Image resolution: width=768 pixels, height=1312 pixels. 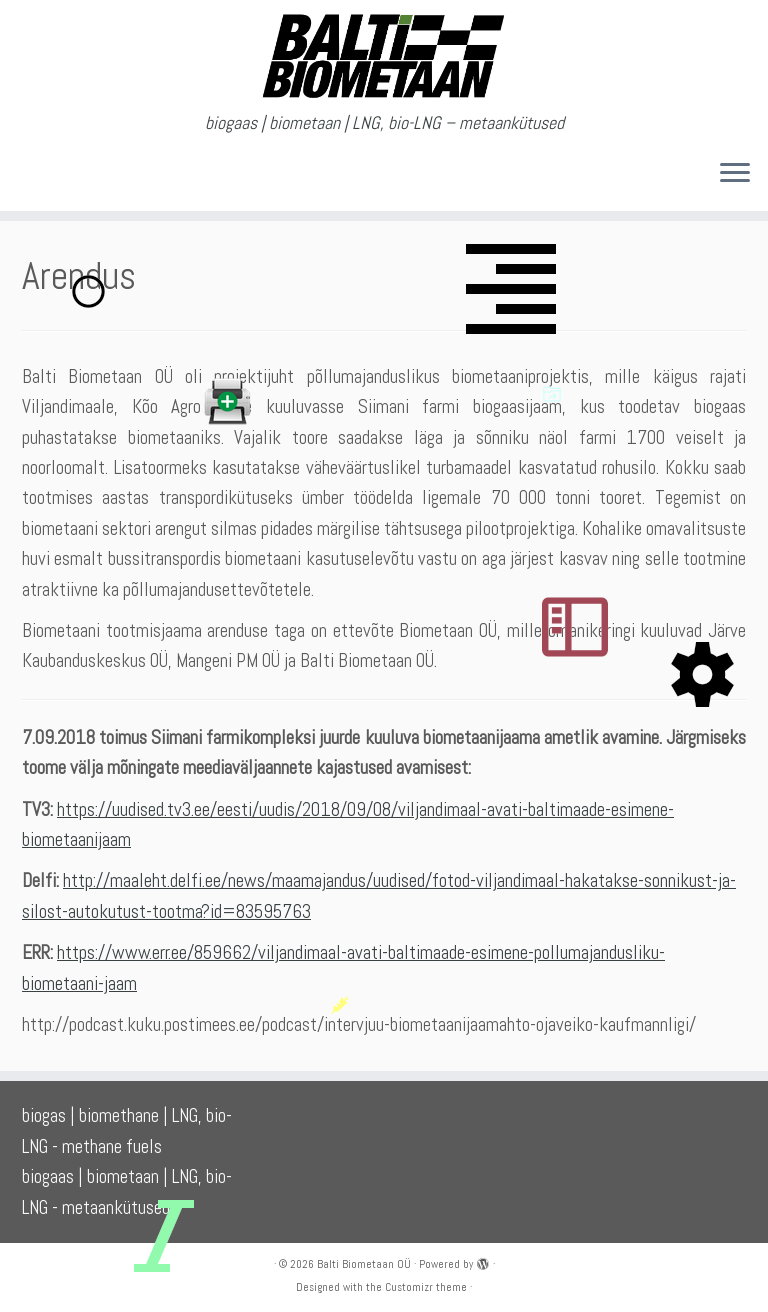 I want to click on open a linked or shortcut folder, so click(x=552, y=394).